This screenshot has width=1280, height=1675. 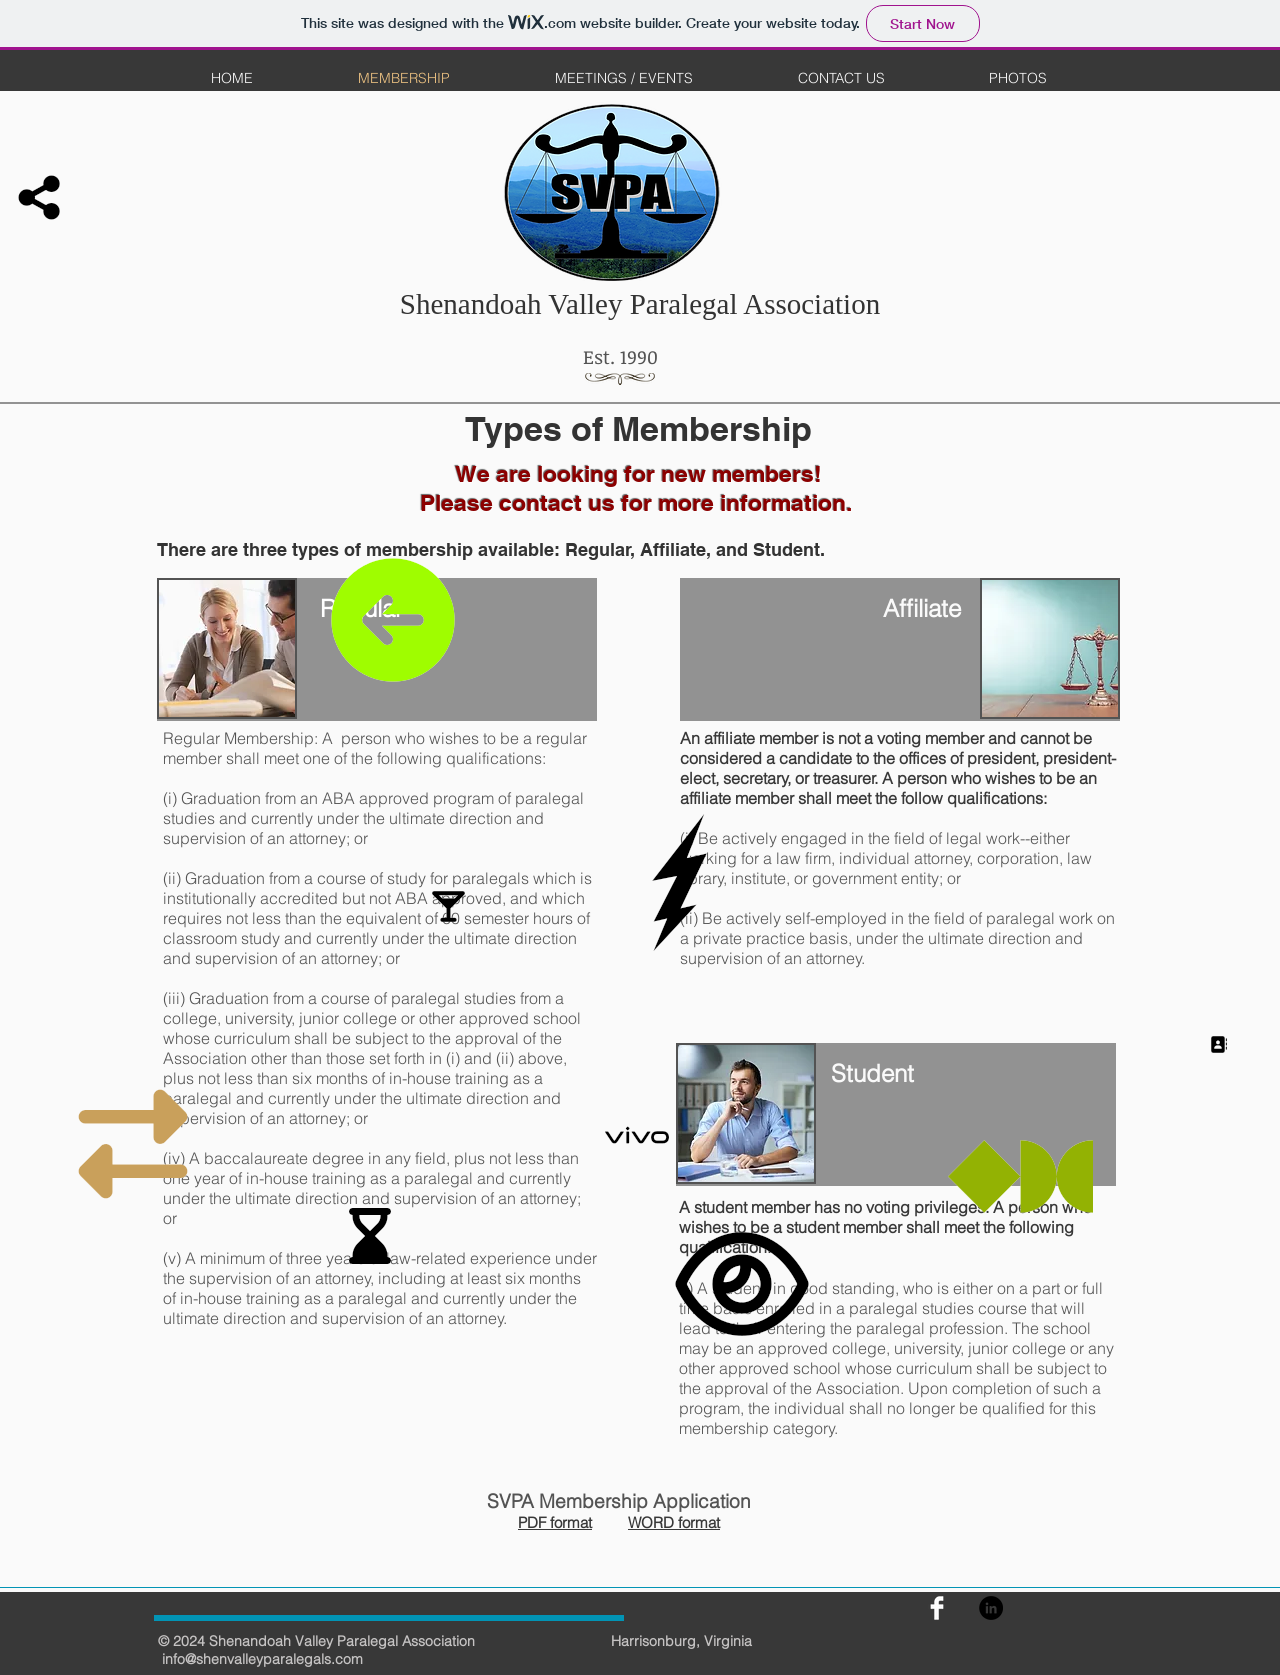 I want to click on indicates time remaining or countdown in progress, so click(x=370, y=1236).